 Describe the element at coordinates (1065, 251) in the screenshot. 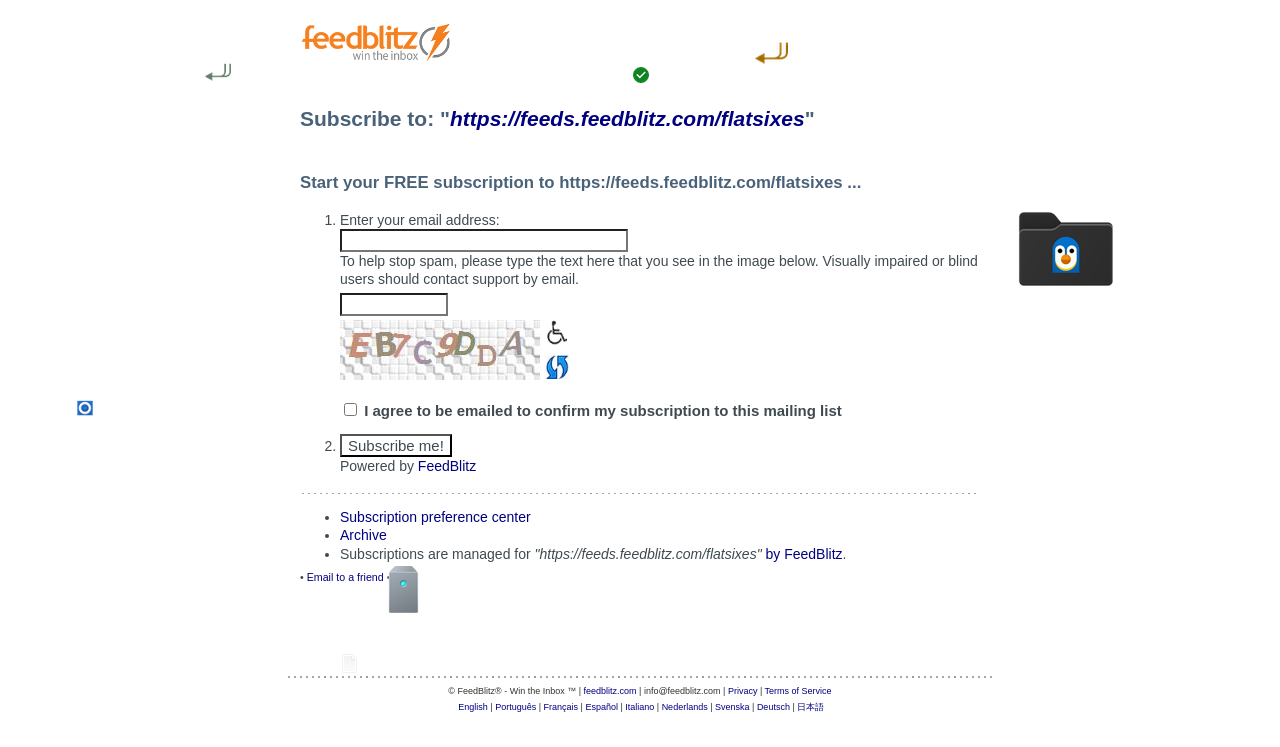

I see `open windows subsystem for linux files` at that location.